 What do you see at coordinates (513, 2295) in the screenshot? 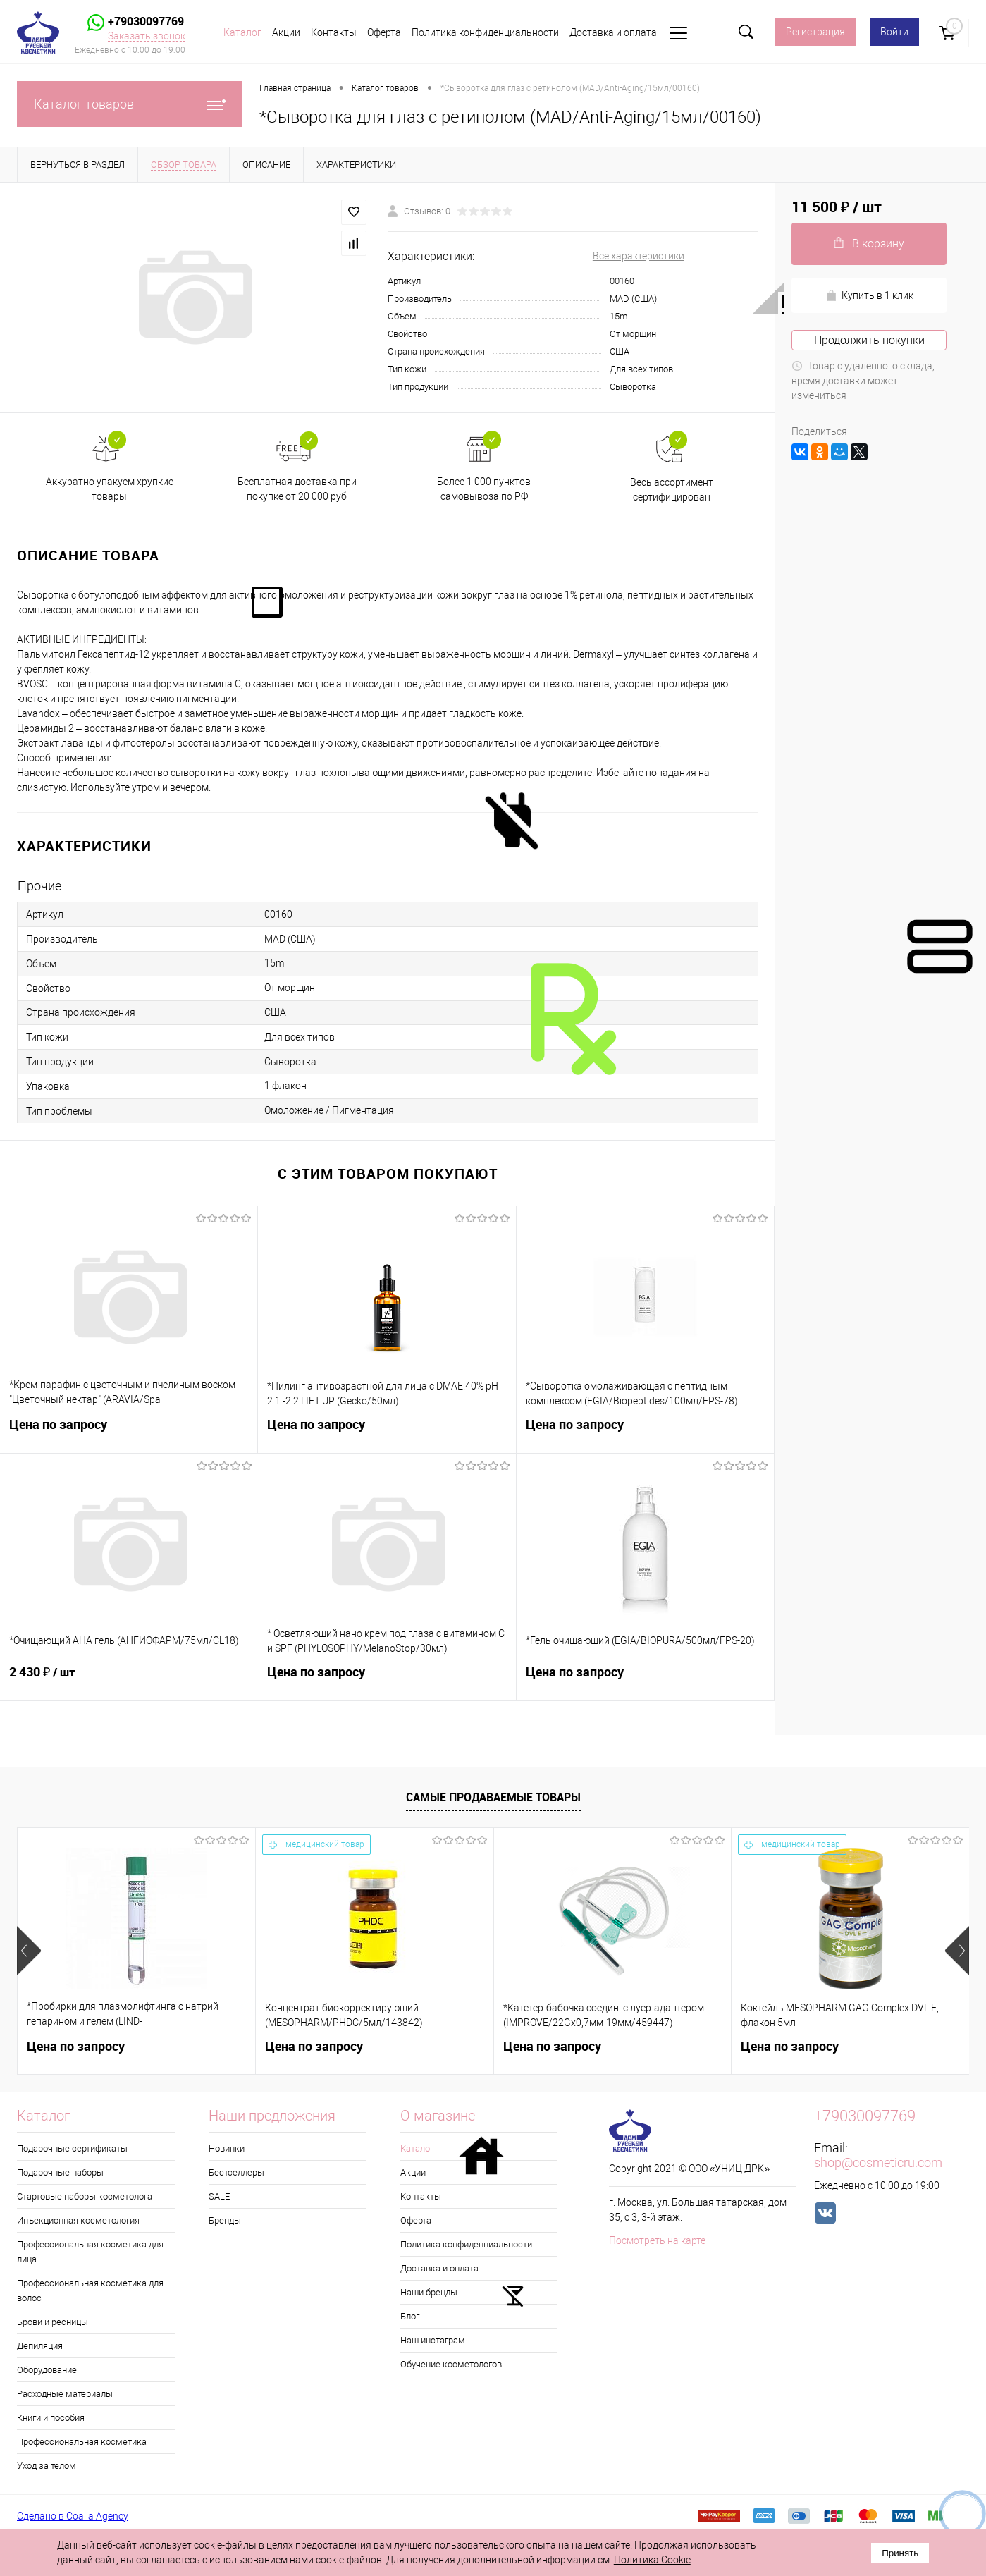
I see `indicates an alcohol-free zone or no drinks allowed` at bounding box center [513, 2295].